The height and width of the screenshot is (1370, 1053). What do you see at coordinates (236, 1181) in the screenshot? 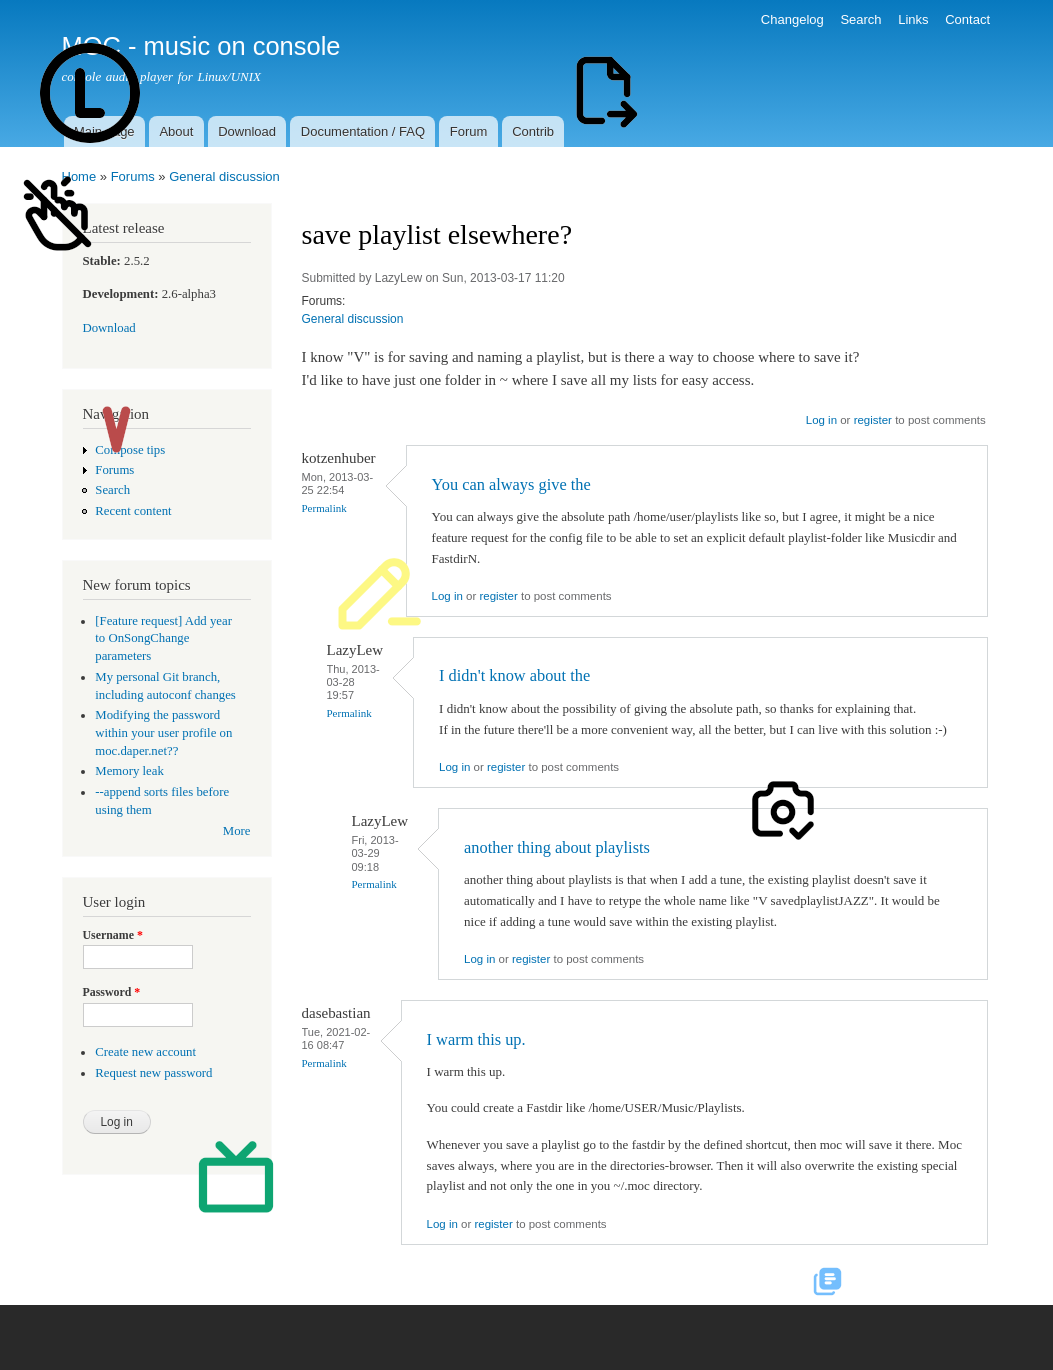
I see `access TV or video streaming features` at bounding box center [236, 1181].